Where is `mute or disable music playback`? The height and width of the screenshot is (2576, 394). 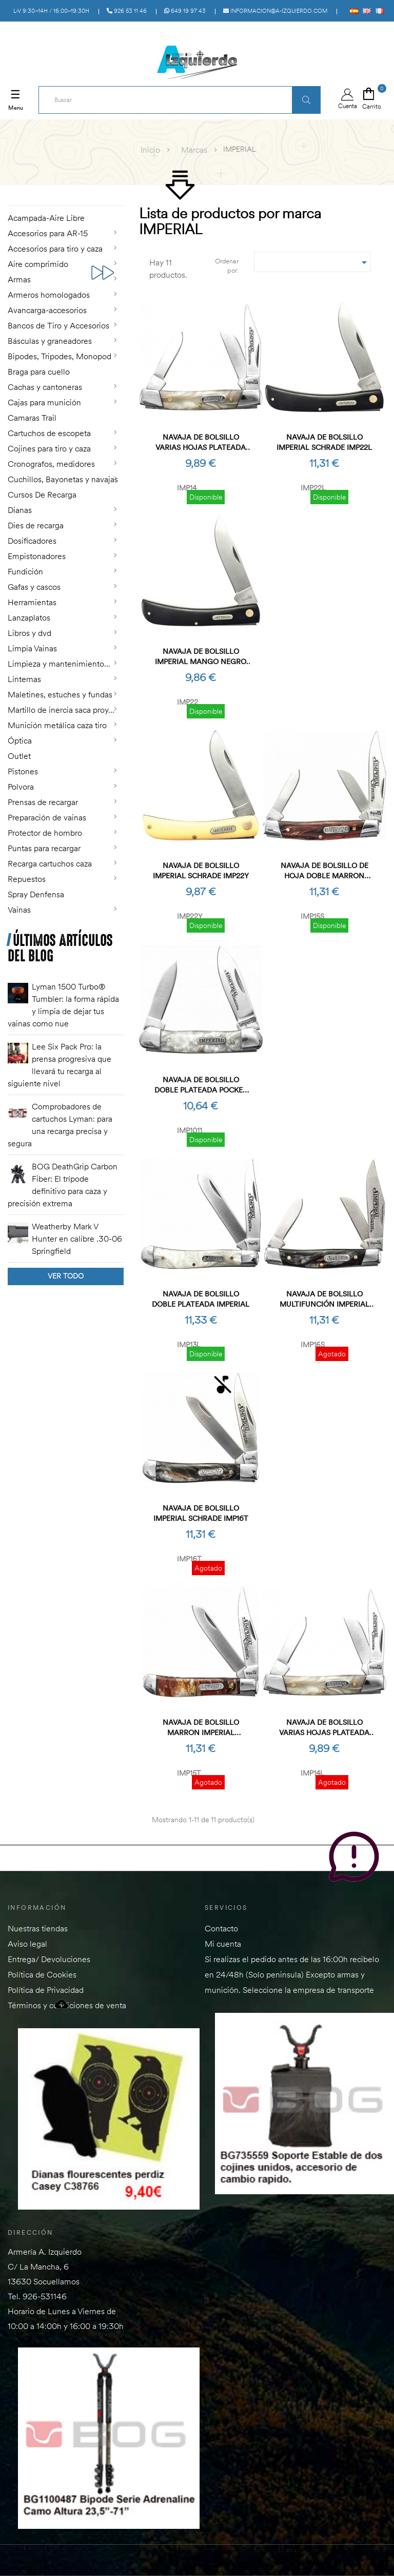 mute or disable music playback is located at coordinates (223, 1385).